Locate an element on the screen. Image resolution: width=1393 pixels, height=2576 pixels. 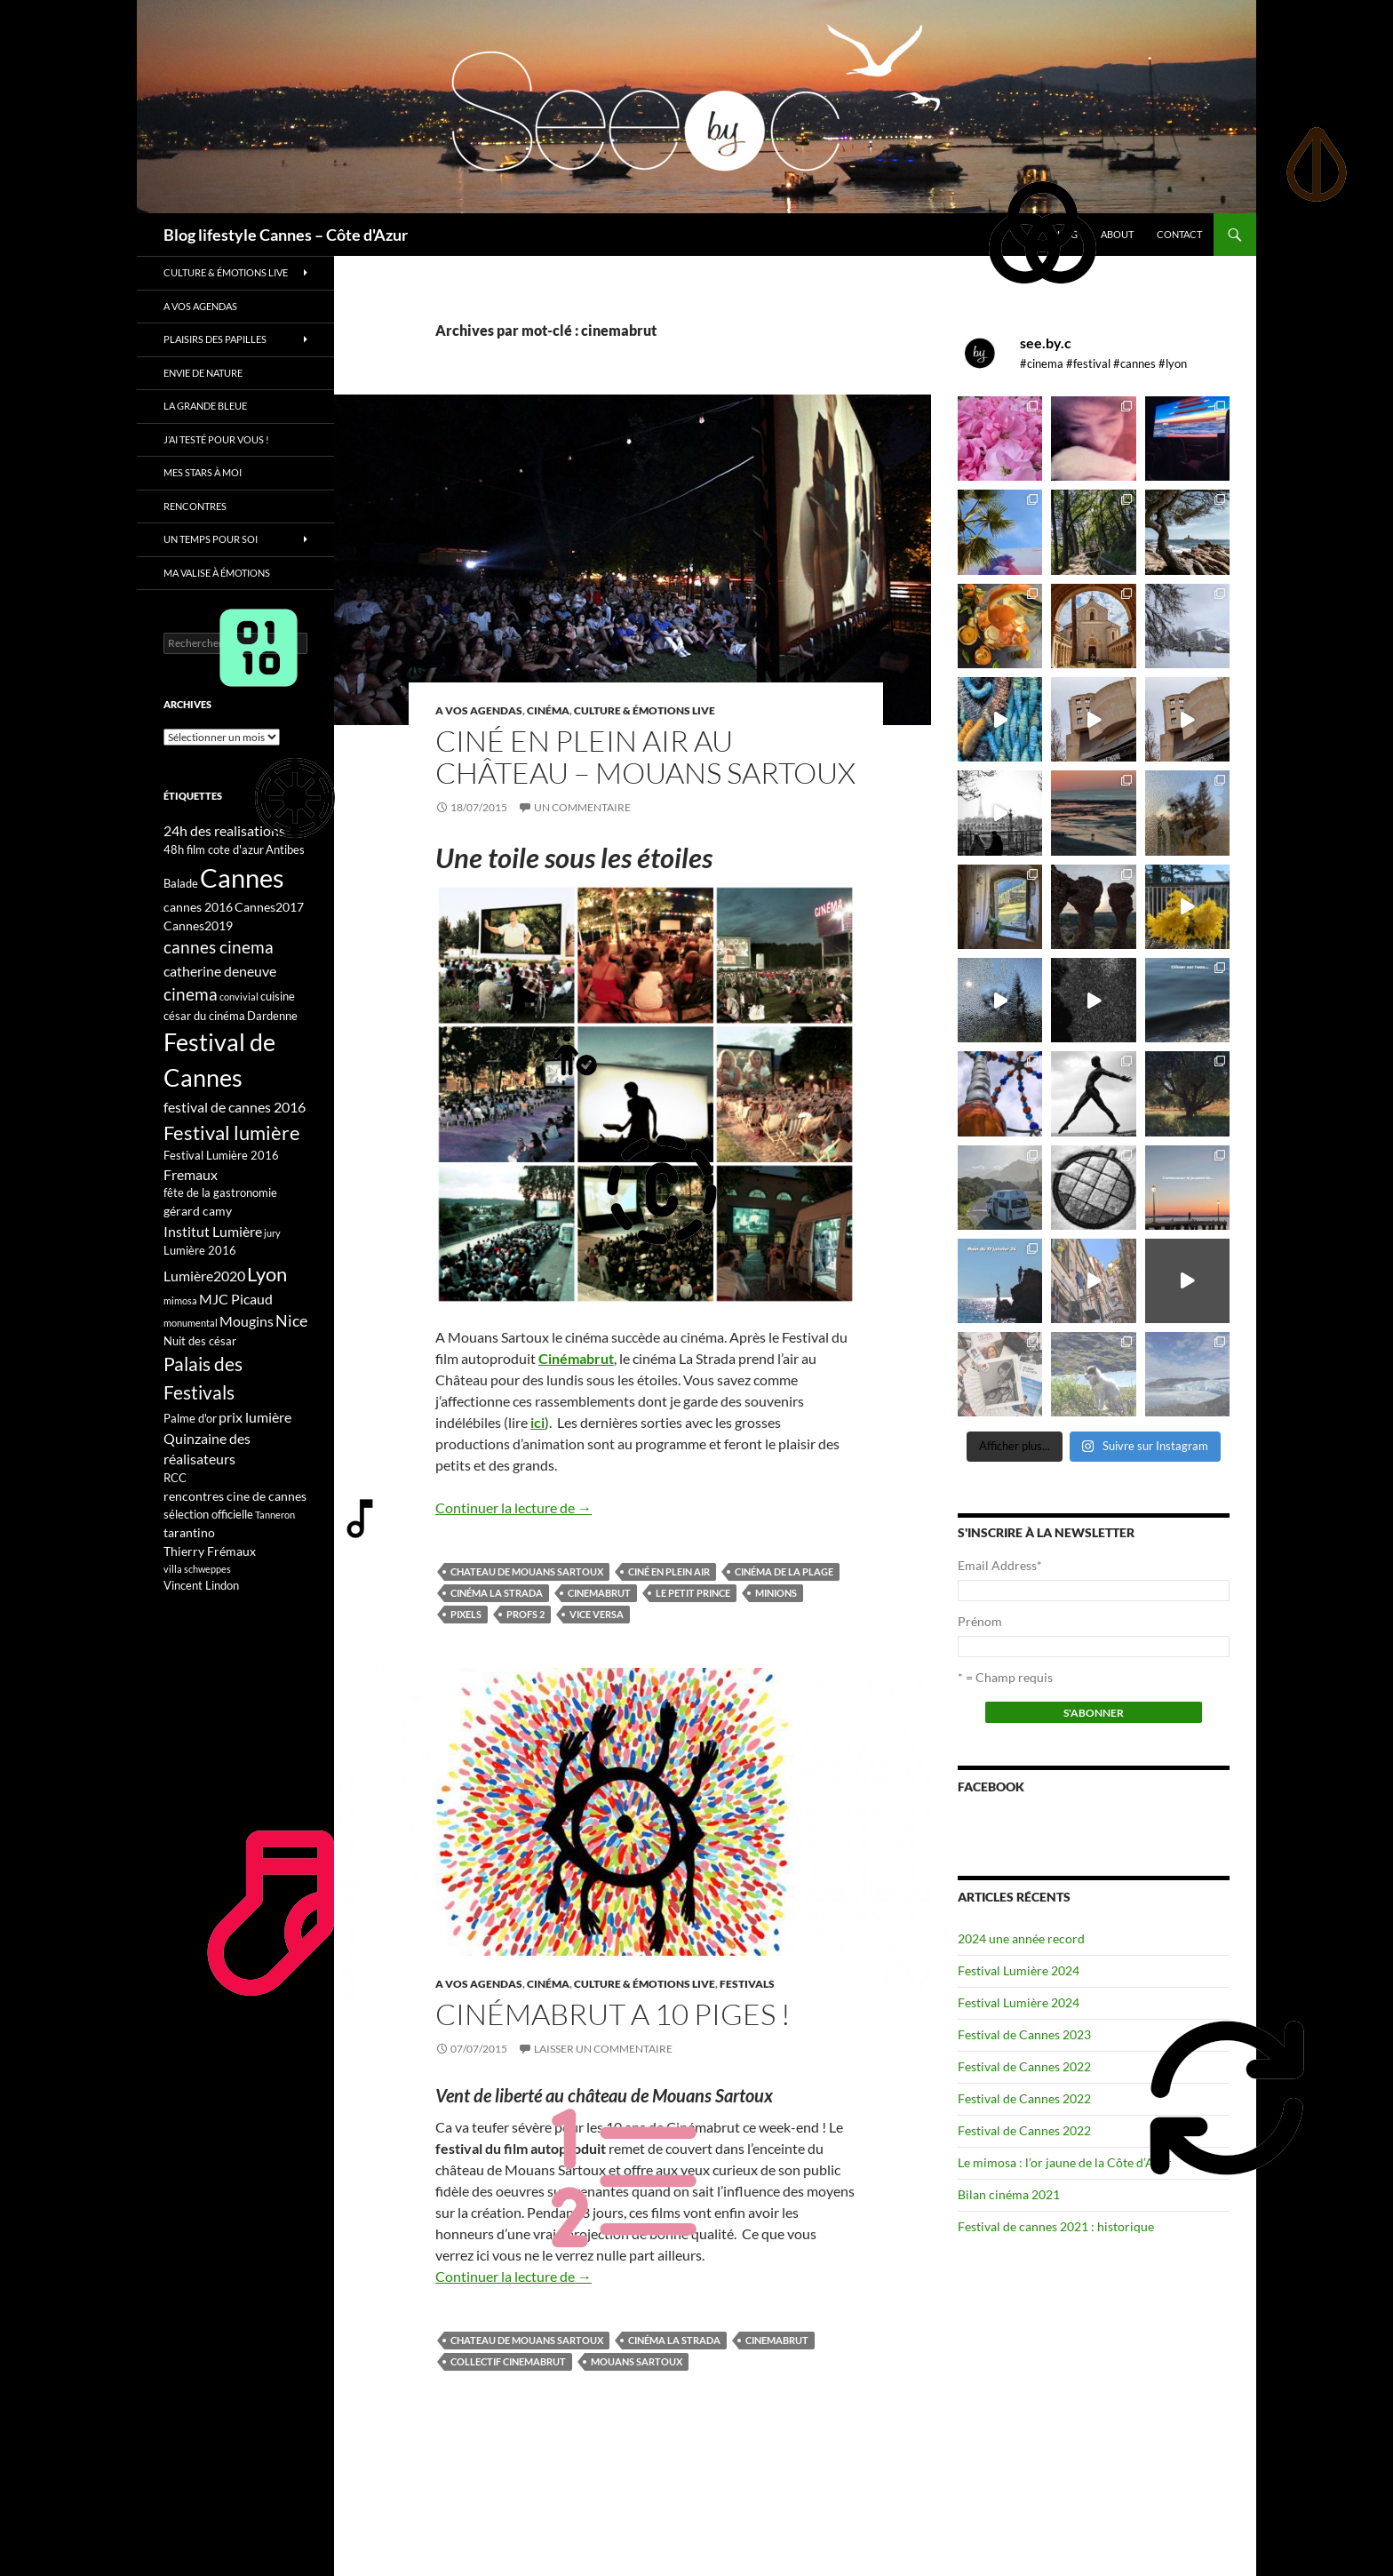
indicates copyright or content protection status is located at coordinates (662, 1190).